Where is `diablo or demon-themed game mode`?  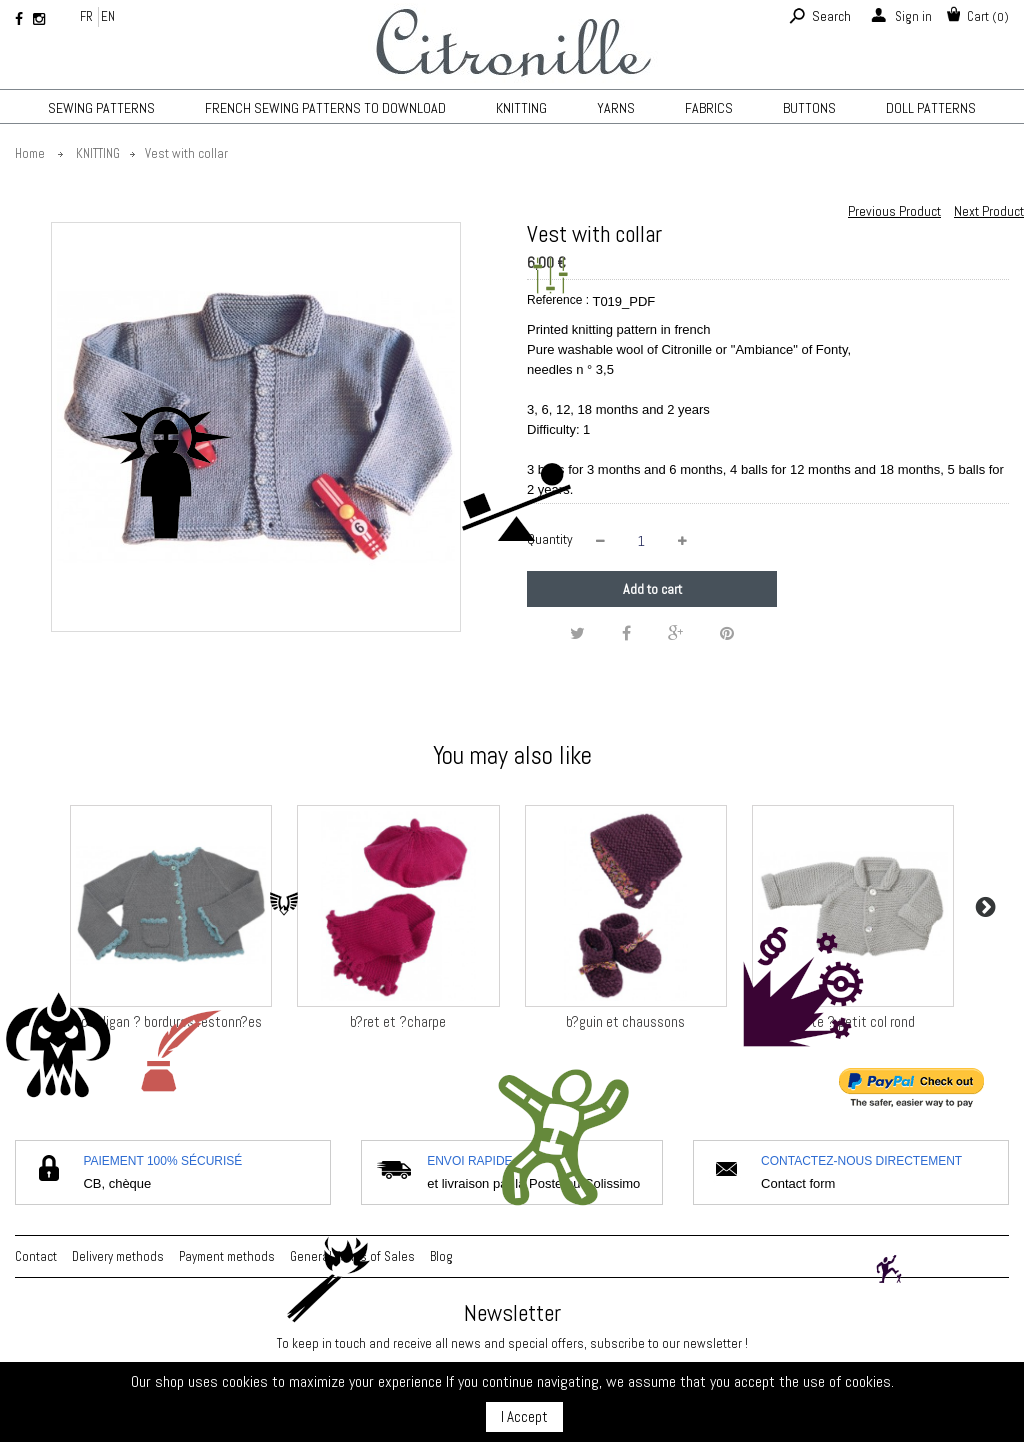 diablo or demon-themed game mode is located at coordinates (58, 1045).